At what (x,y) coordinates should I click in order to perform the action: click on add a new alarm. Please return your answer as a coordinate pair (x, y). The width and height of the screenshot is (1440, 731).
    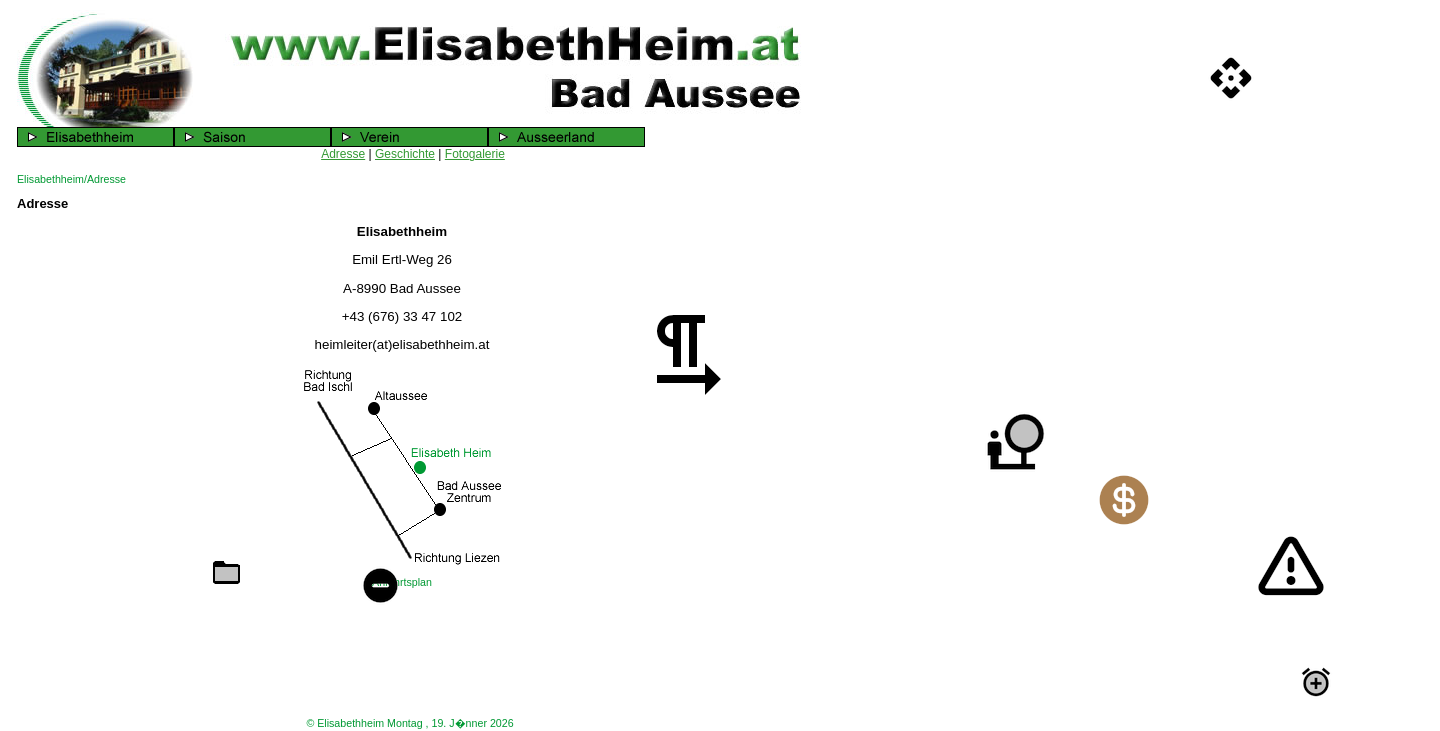
    Looking at the image, I should click on (1316, 682).